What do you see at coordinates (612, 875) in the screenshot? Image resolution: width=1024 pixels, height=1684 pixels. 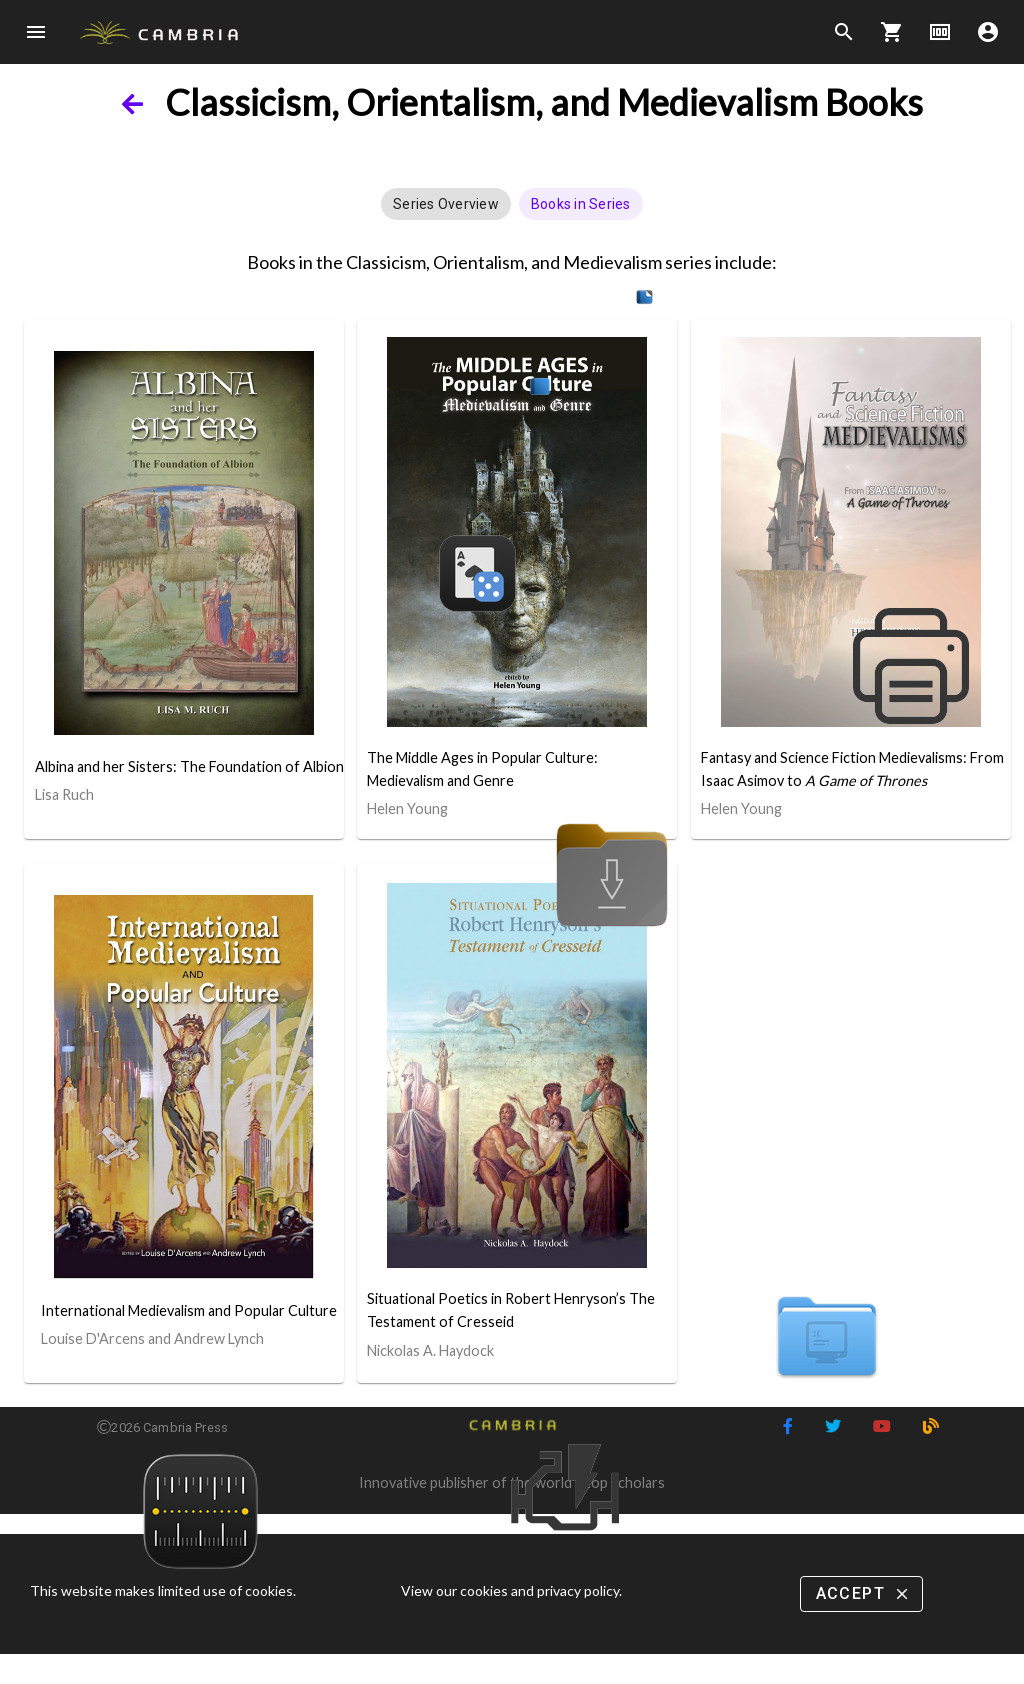 I see `open downloads folder` at bounding box center [612, 875].